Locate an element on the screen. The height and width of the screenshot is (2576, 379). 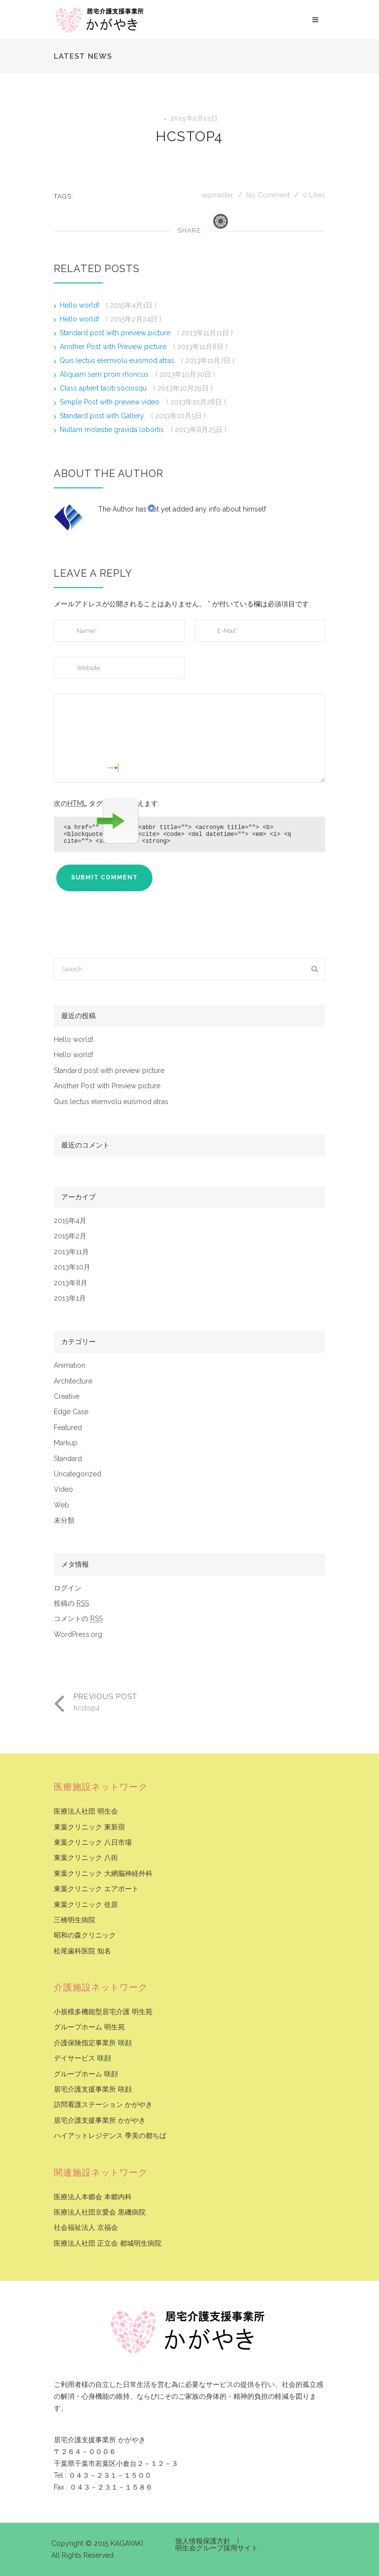
open the web browser is located at coordinates (152, 508).